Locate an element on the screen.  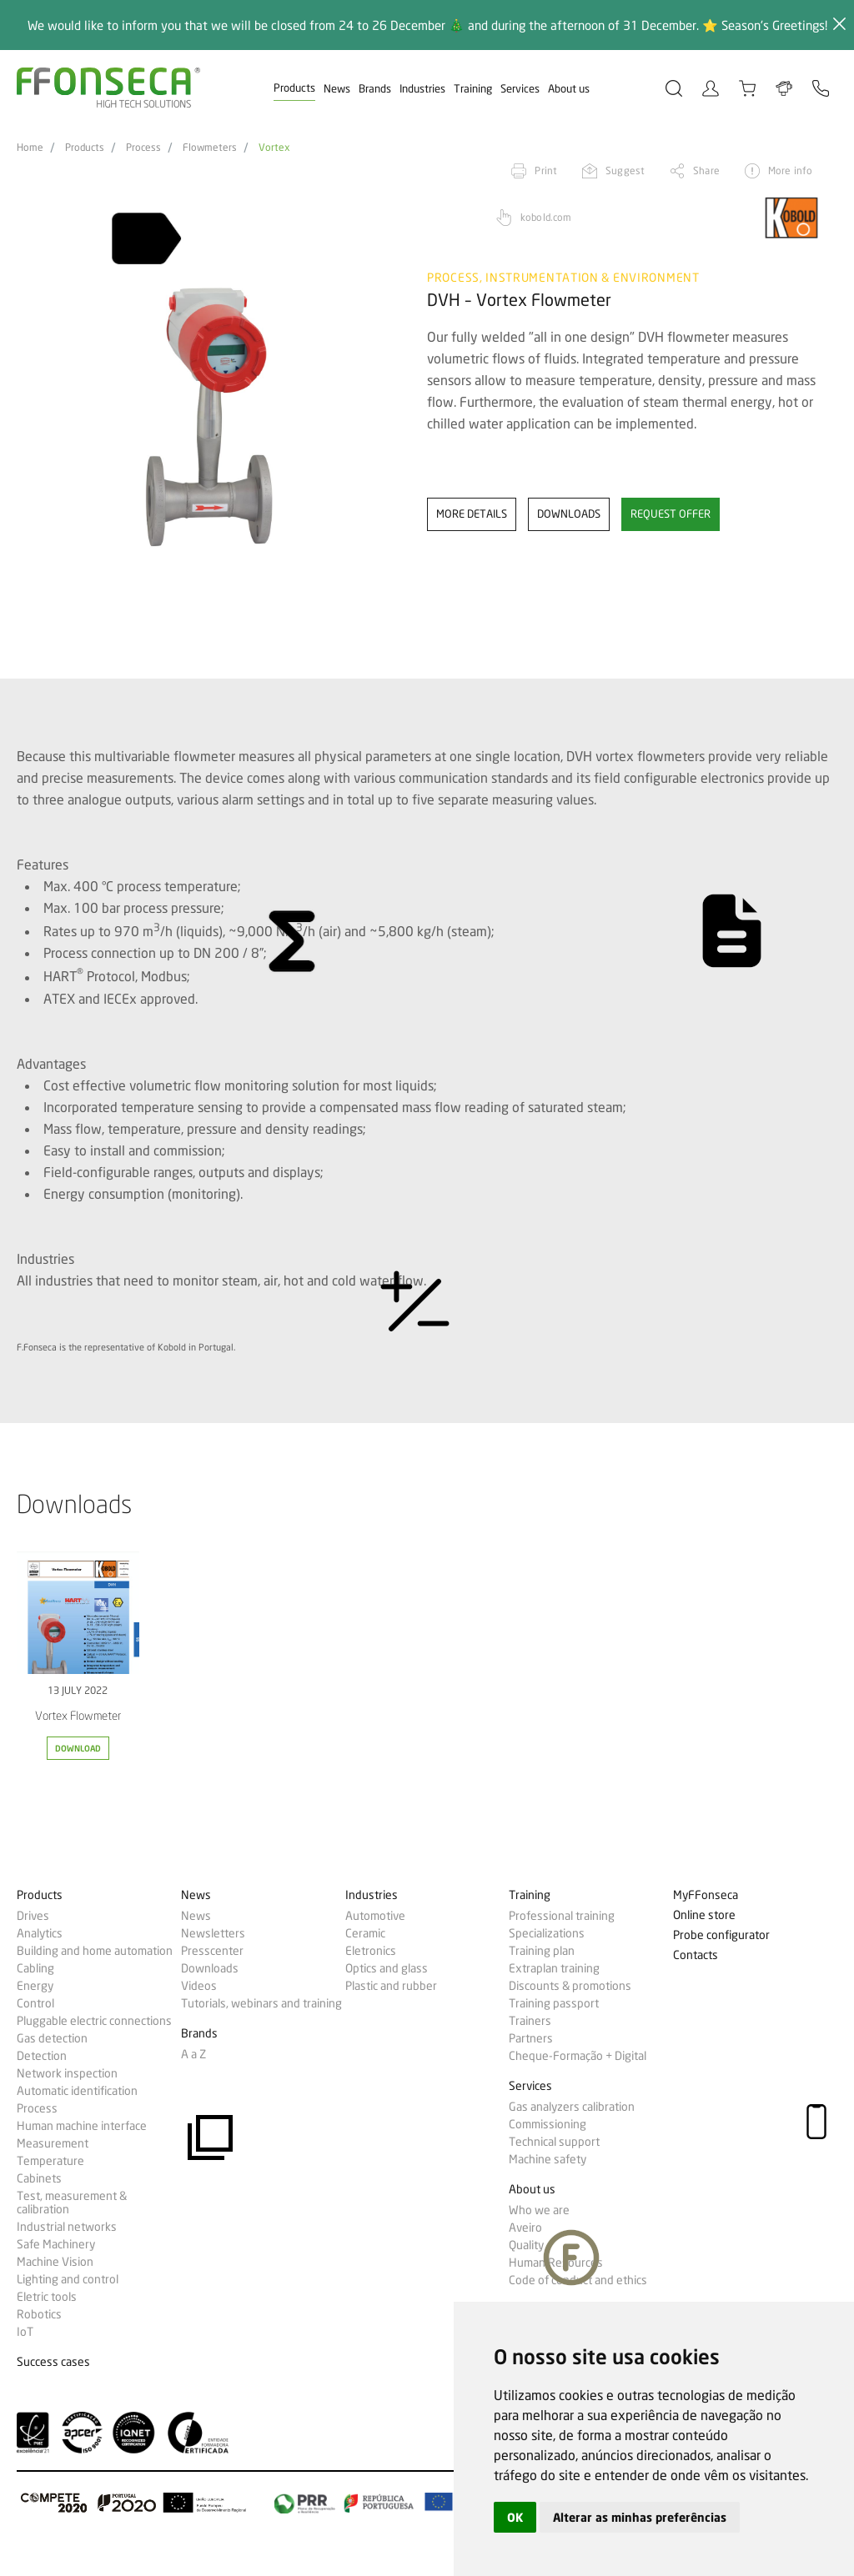
add or apply a label to an item is located at coordinates (145, 238).